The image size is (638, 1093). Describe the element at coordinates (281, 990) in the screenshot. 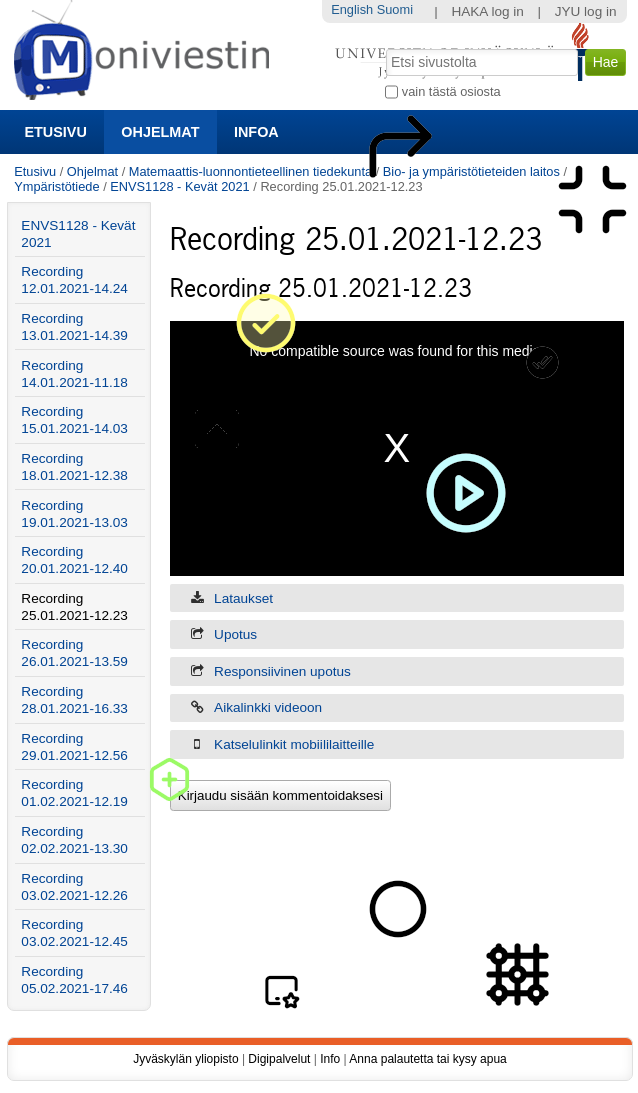

I see `mark this tablet as a favorite device` at that location.